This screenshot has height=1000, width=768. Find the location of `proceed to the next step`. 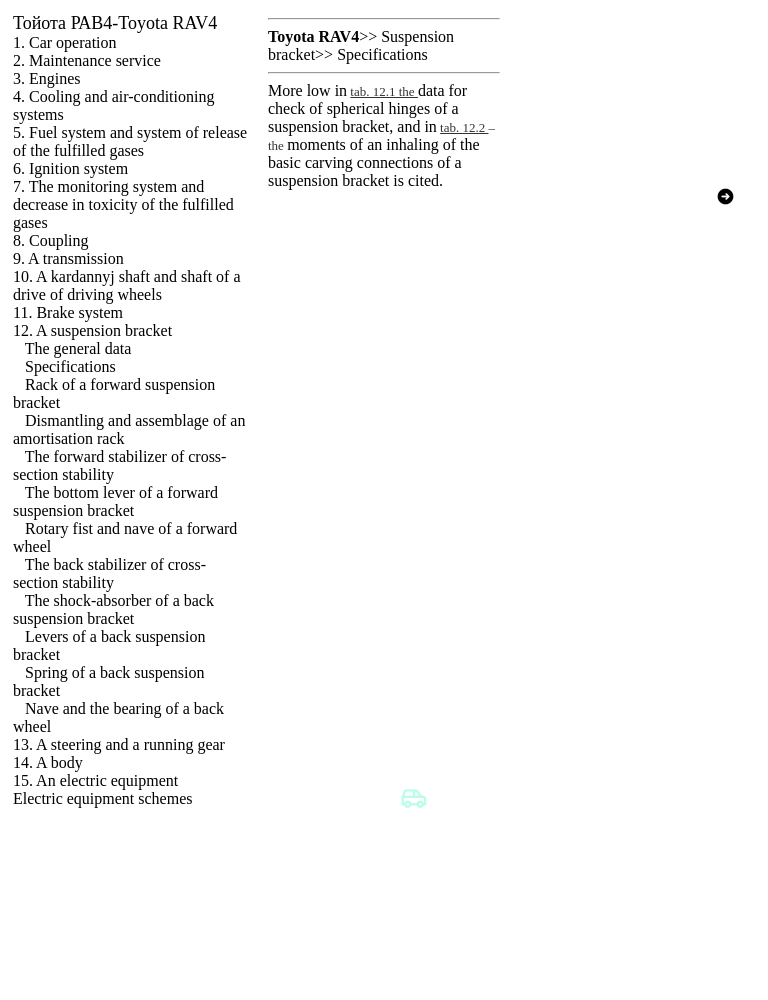

proceed to the next step is located at coordinates (725, 196).